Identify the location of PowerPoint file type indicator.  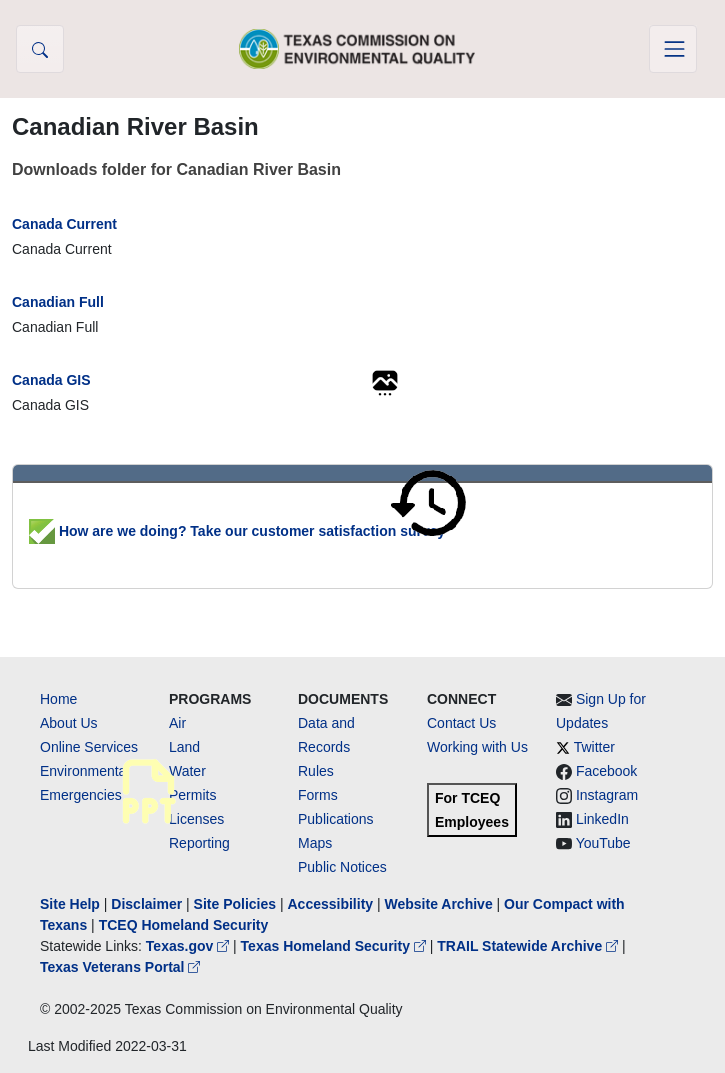
(148, 791).